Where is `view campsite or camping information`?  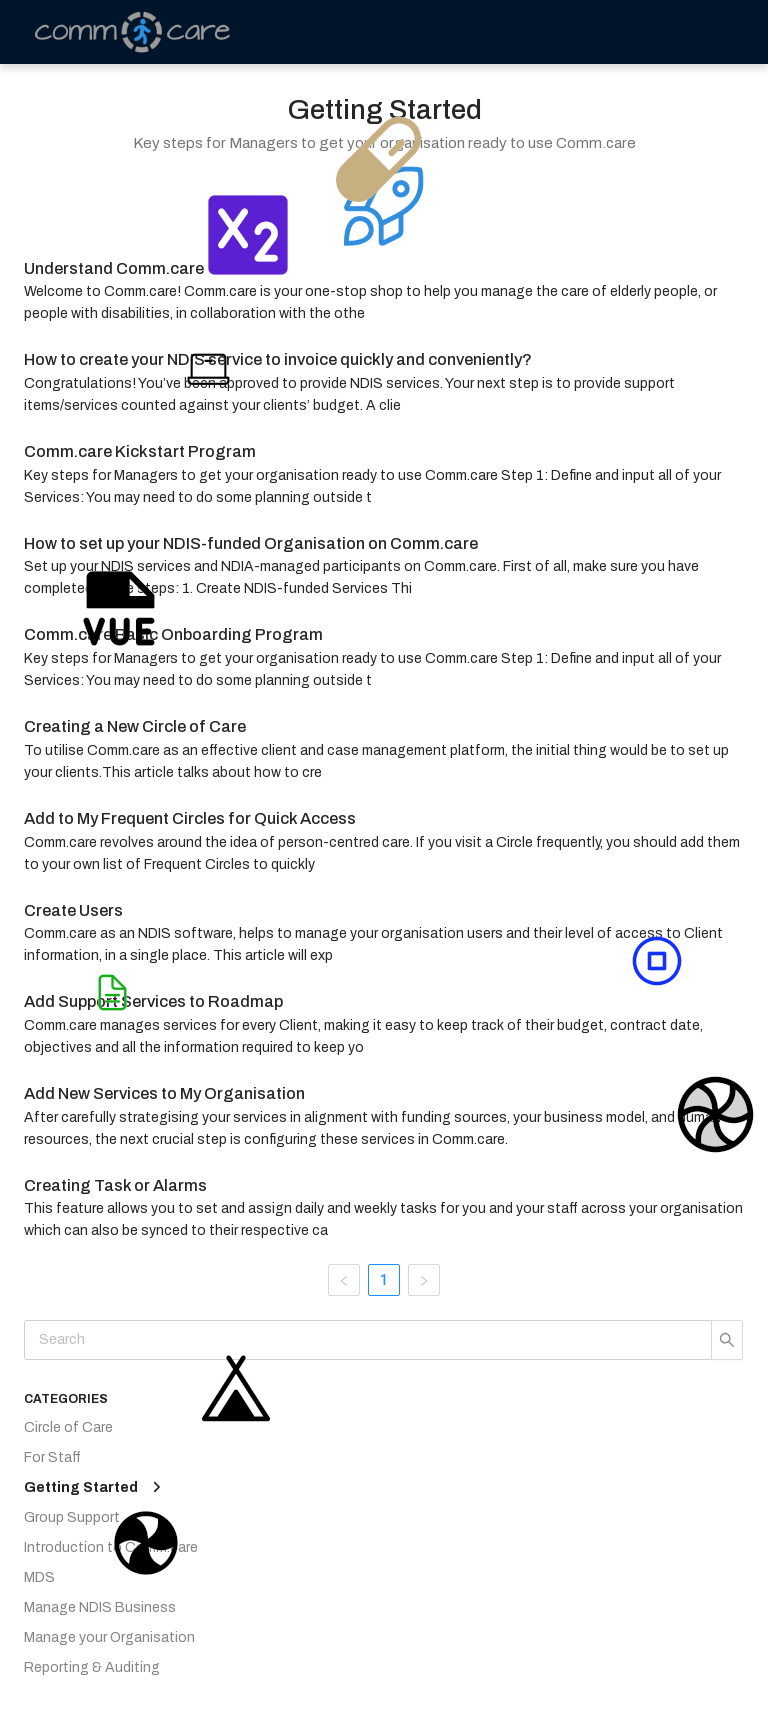
view campsite or camping information is located at coordinates (236, 1392).